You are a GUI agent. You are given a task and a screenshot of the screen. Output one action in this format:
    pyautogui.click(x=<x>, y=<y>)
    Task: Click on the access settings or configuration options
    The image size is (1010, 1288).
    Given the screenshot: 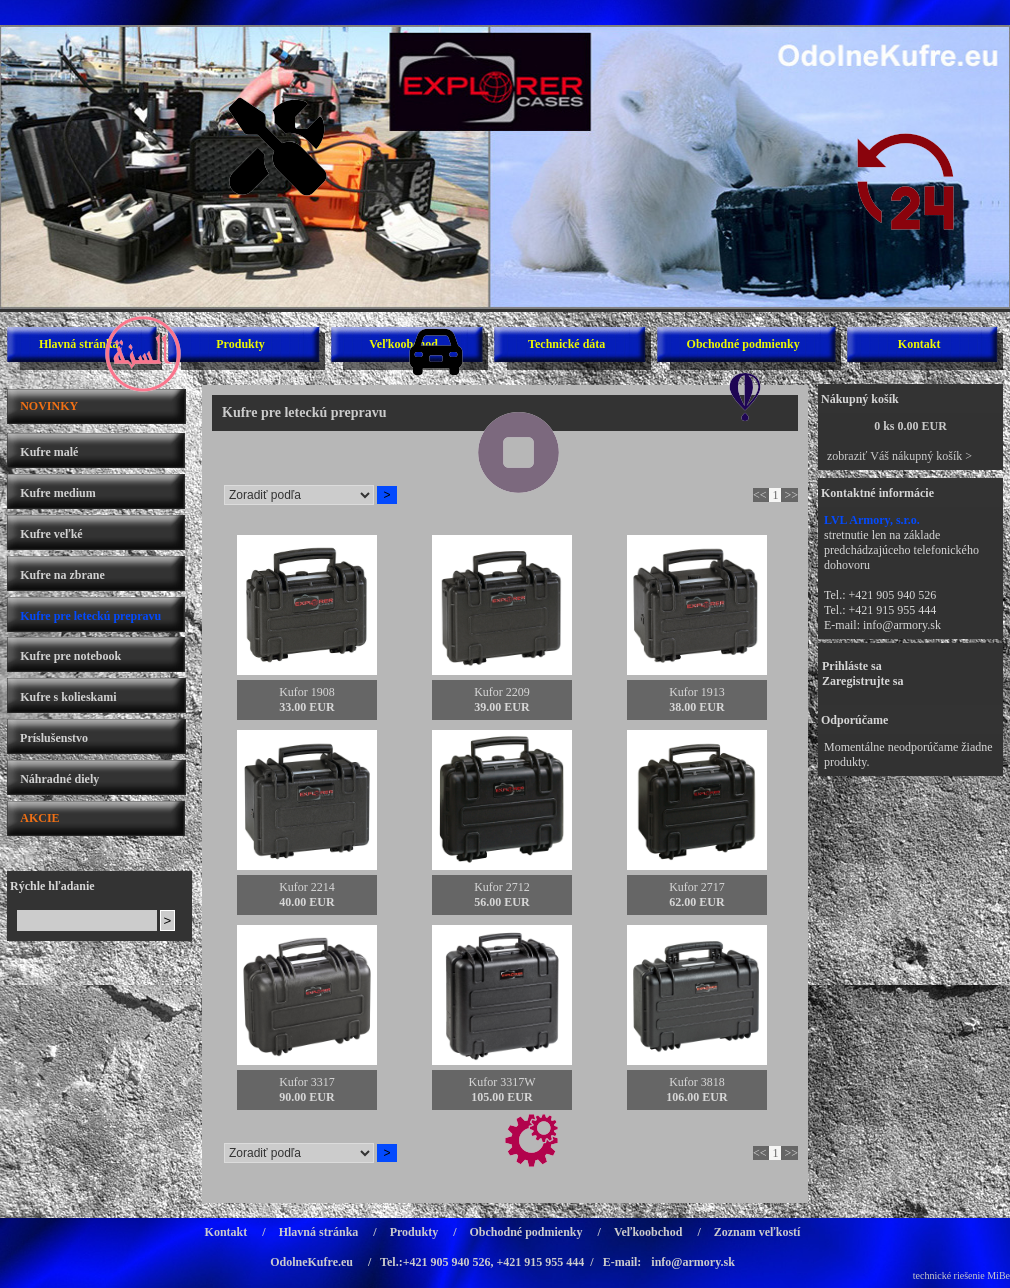 What is the action you would take?
    pyautogui.click(x=277, y=146)
    